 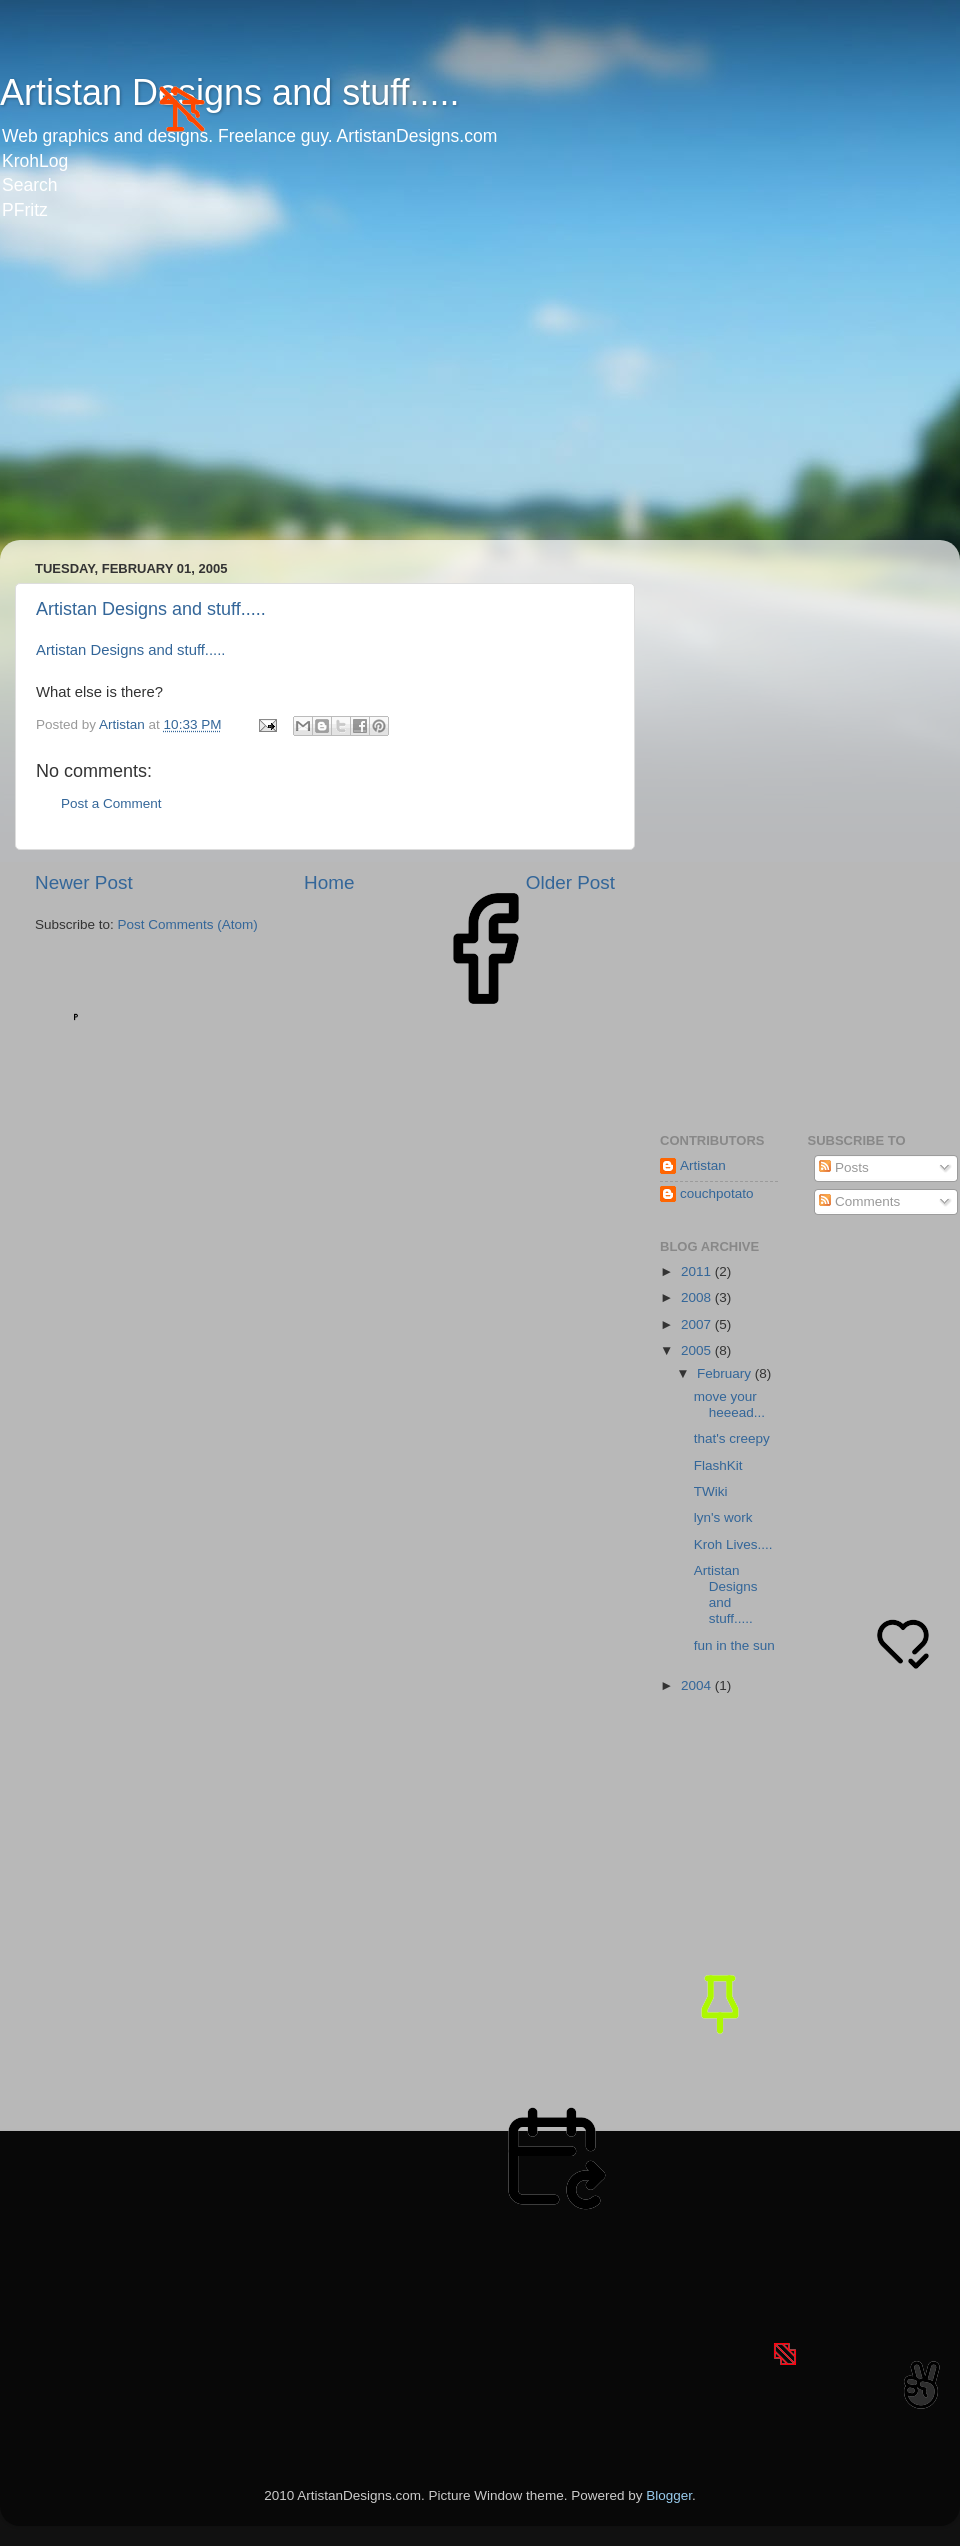 What do you see at coordinates (552, 2156) in the screenshot?
I see `set up a recurring event` at bounding box center [552, 2156].